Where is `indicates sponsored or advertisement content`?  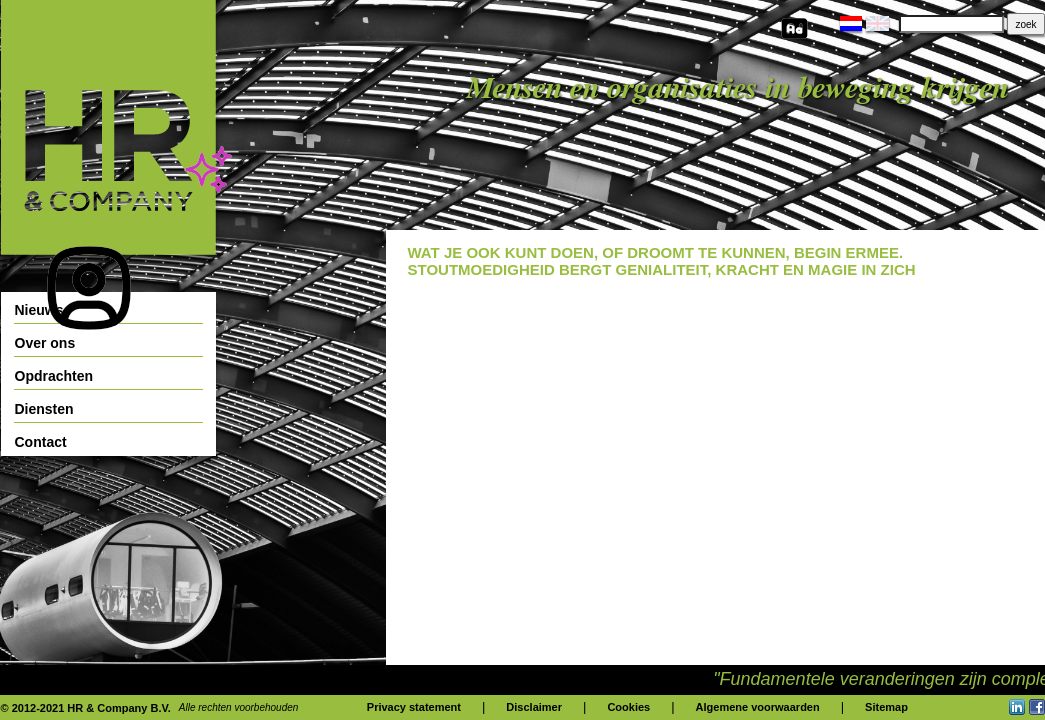 indicates sponsored or advertisement content is located at coordinates (794, 28).